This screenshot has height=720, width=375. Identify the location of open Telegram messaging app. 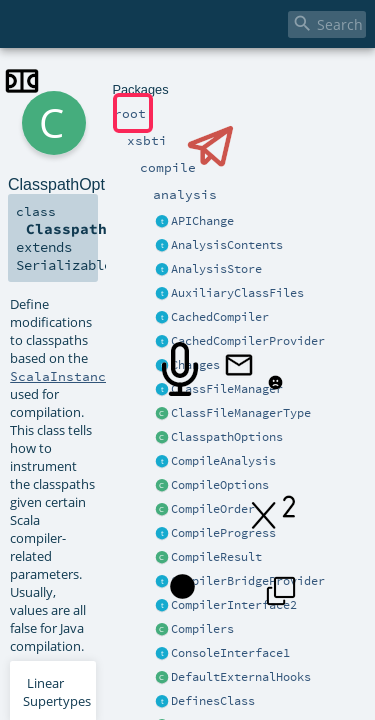
(212, 147).